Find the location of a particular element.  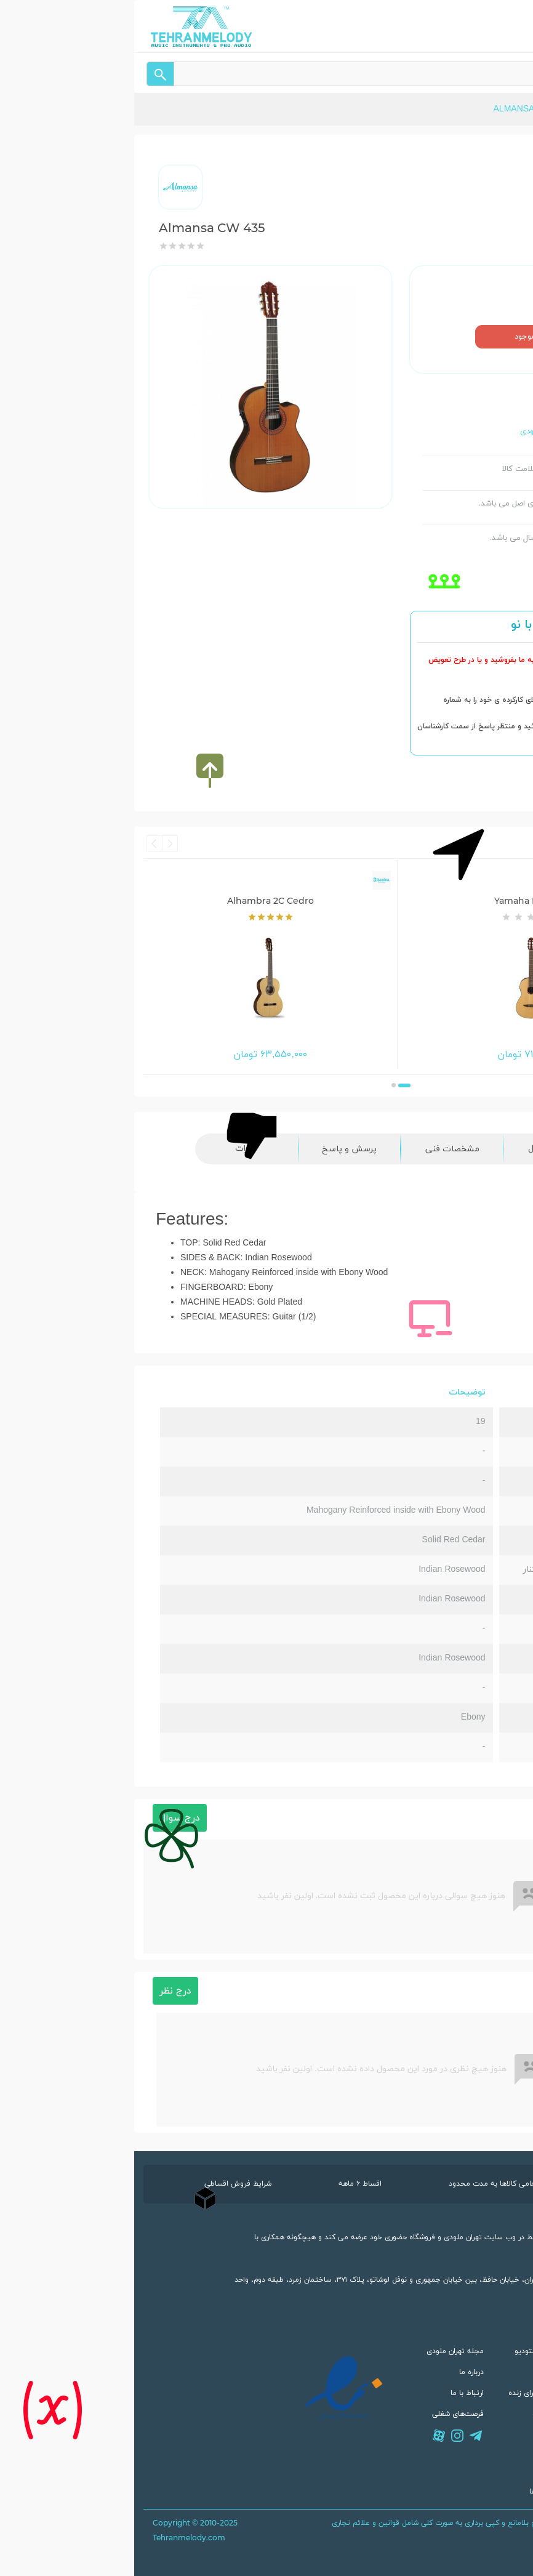

view 3D model or object is located at coordinates (205, 2198).